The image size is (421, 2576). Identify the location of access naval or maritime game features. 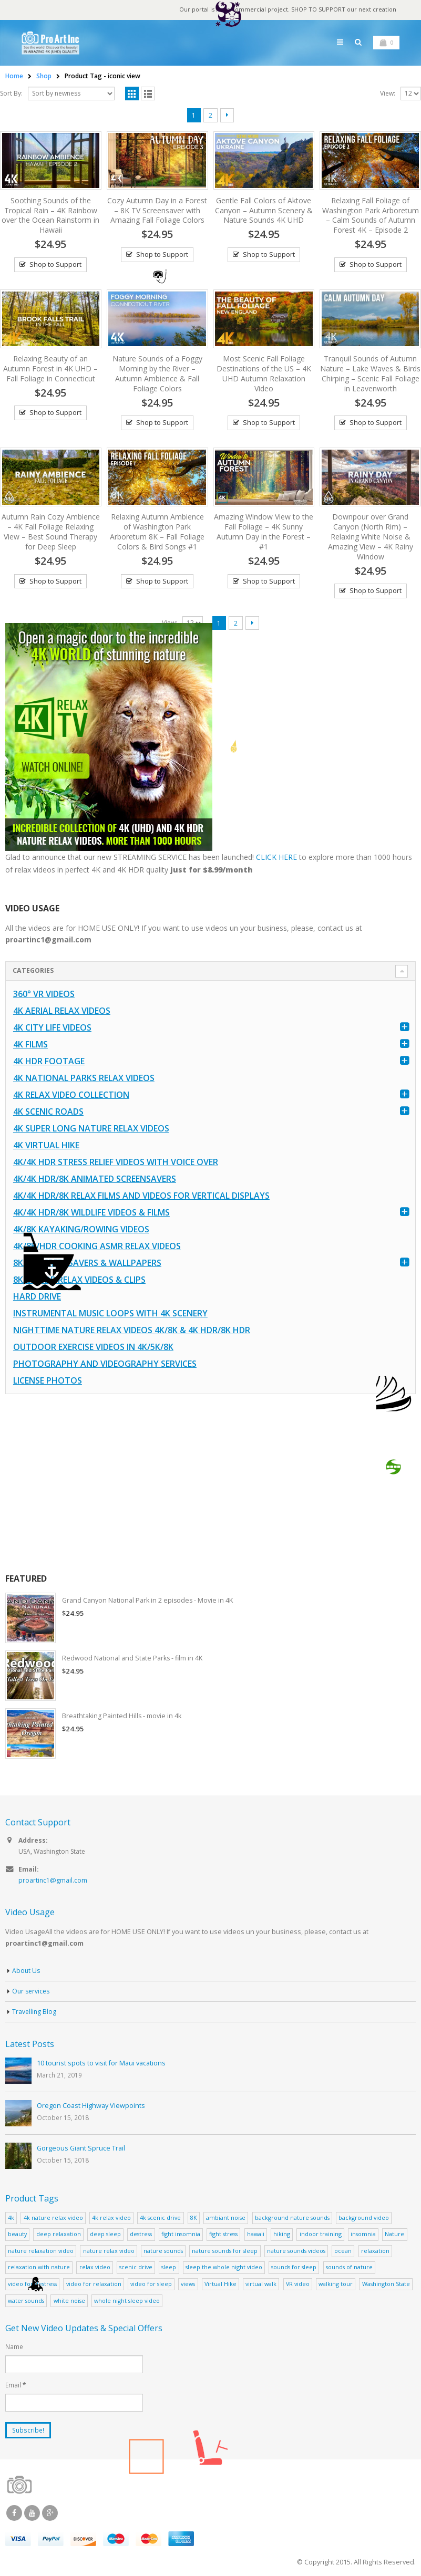
(52, 1261).